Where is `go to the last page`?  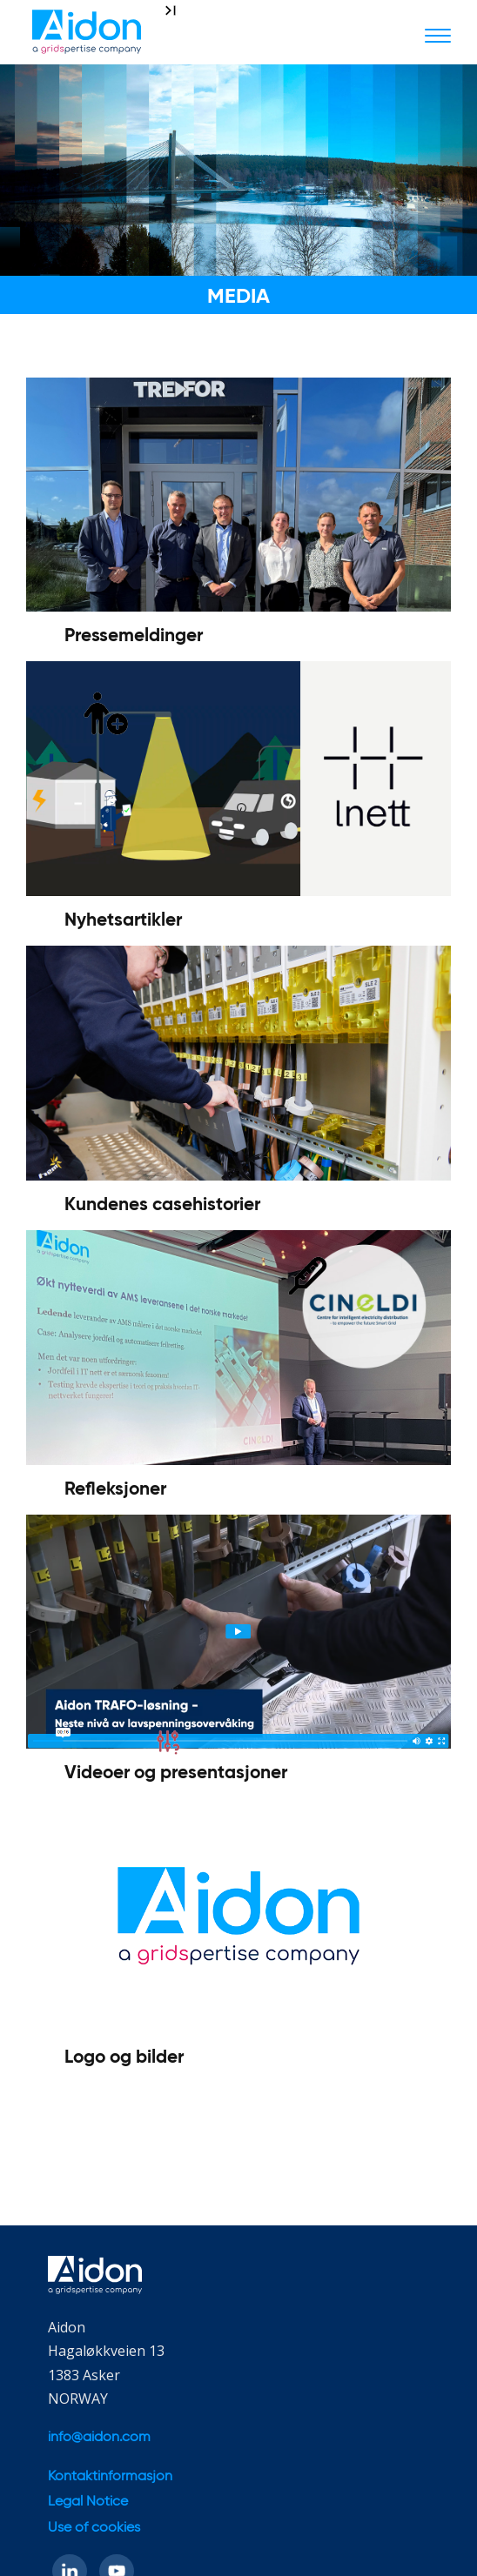 go to the last page is located at coordinates (171, 10).